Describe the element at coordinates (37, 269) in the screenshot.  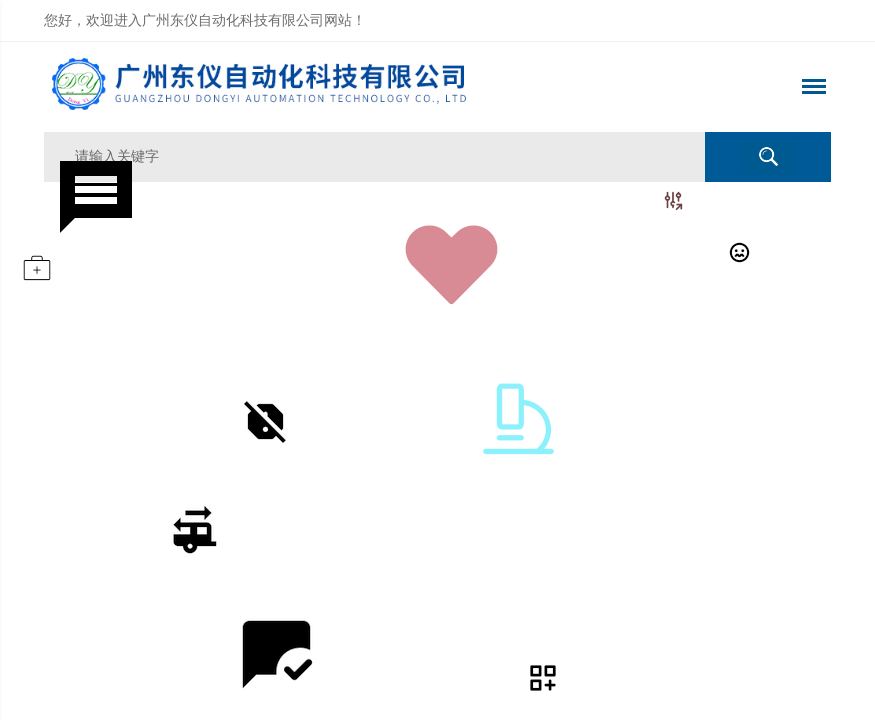
I see `access first aid or medical resources` at that location.